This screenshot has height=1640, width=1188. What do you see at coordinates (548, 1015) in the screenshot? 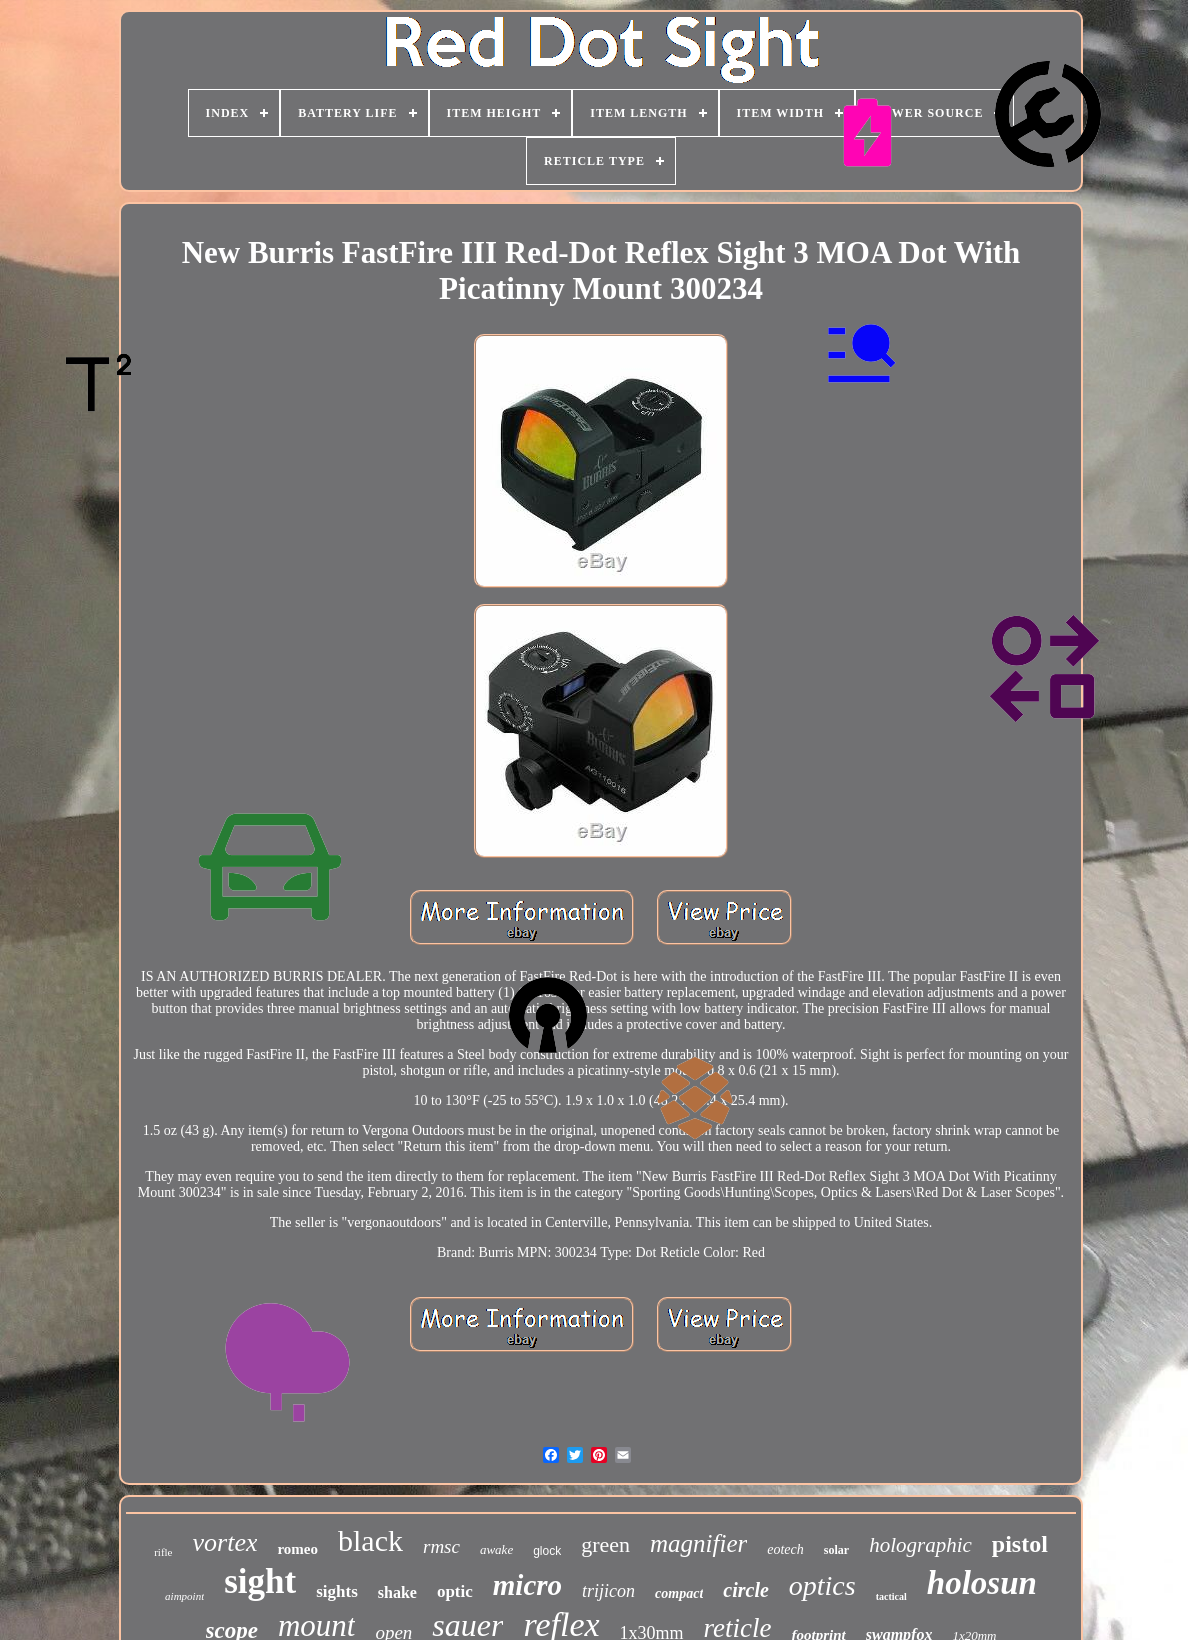
I see `open OpenVPN settings` at bounding box center [548, 1015].